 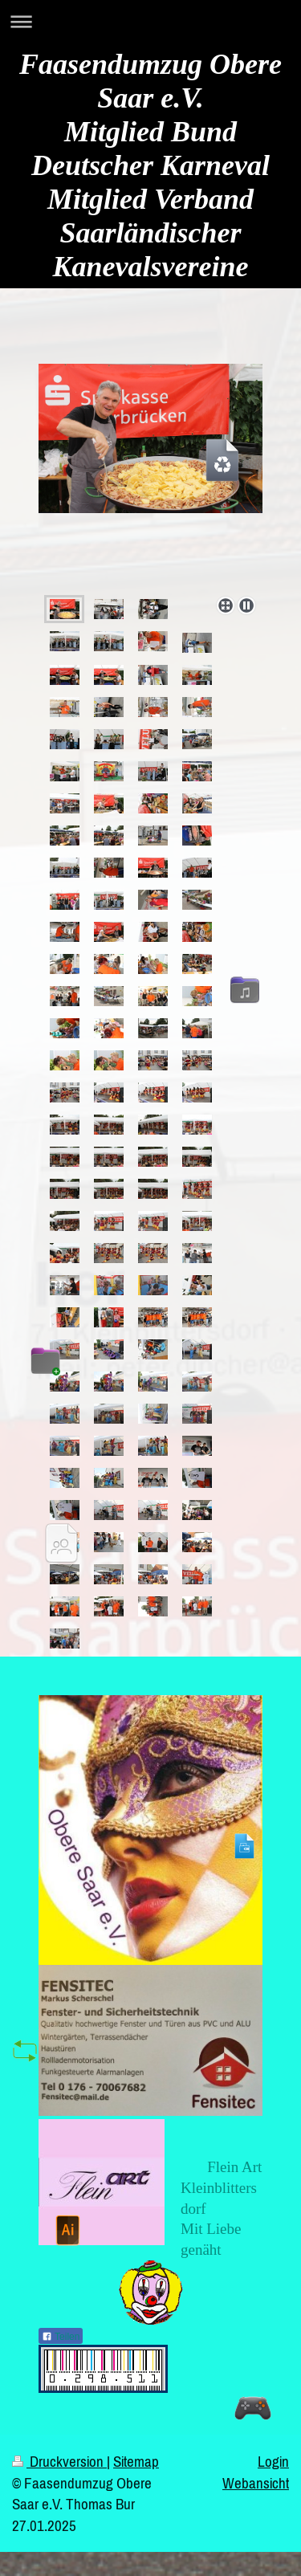 I want to click on open your music folder, so click(x=245, y=989).